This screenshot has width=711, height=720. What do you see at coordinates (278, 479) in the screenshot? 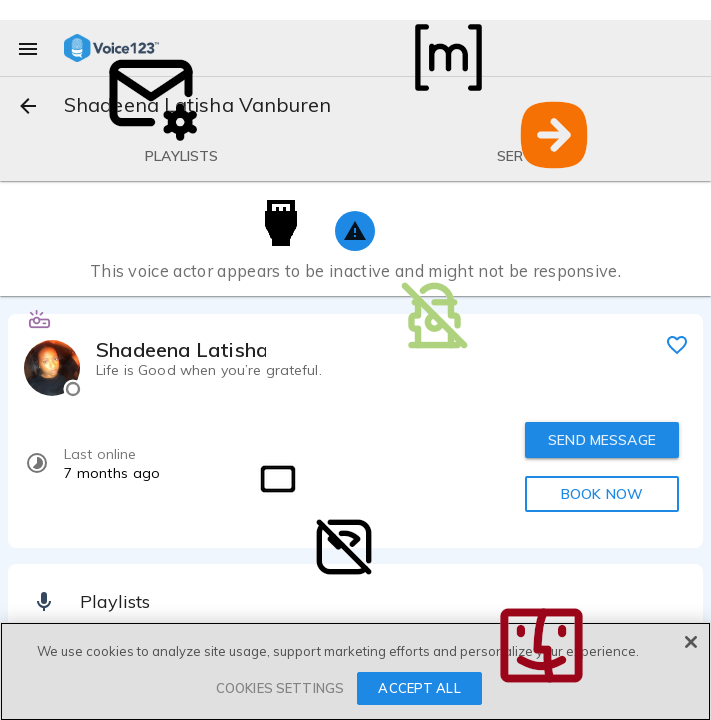
I see `crop image to landscape orientation` at bounding box center [278, 479].